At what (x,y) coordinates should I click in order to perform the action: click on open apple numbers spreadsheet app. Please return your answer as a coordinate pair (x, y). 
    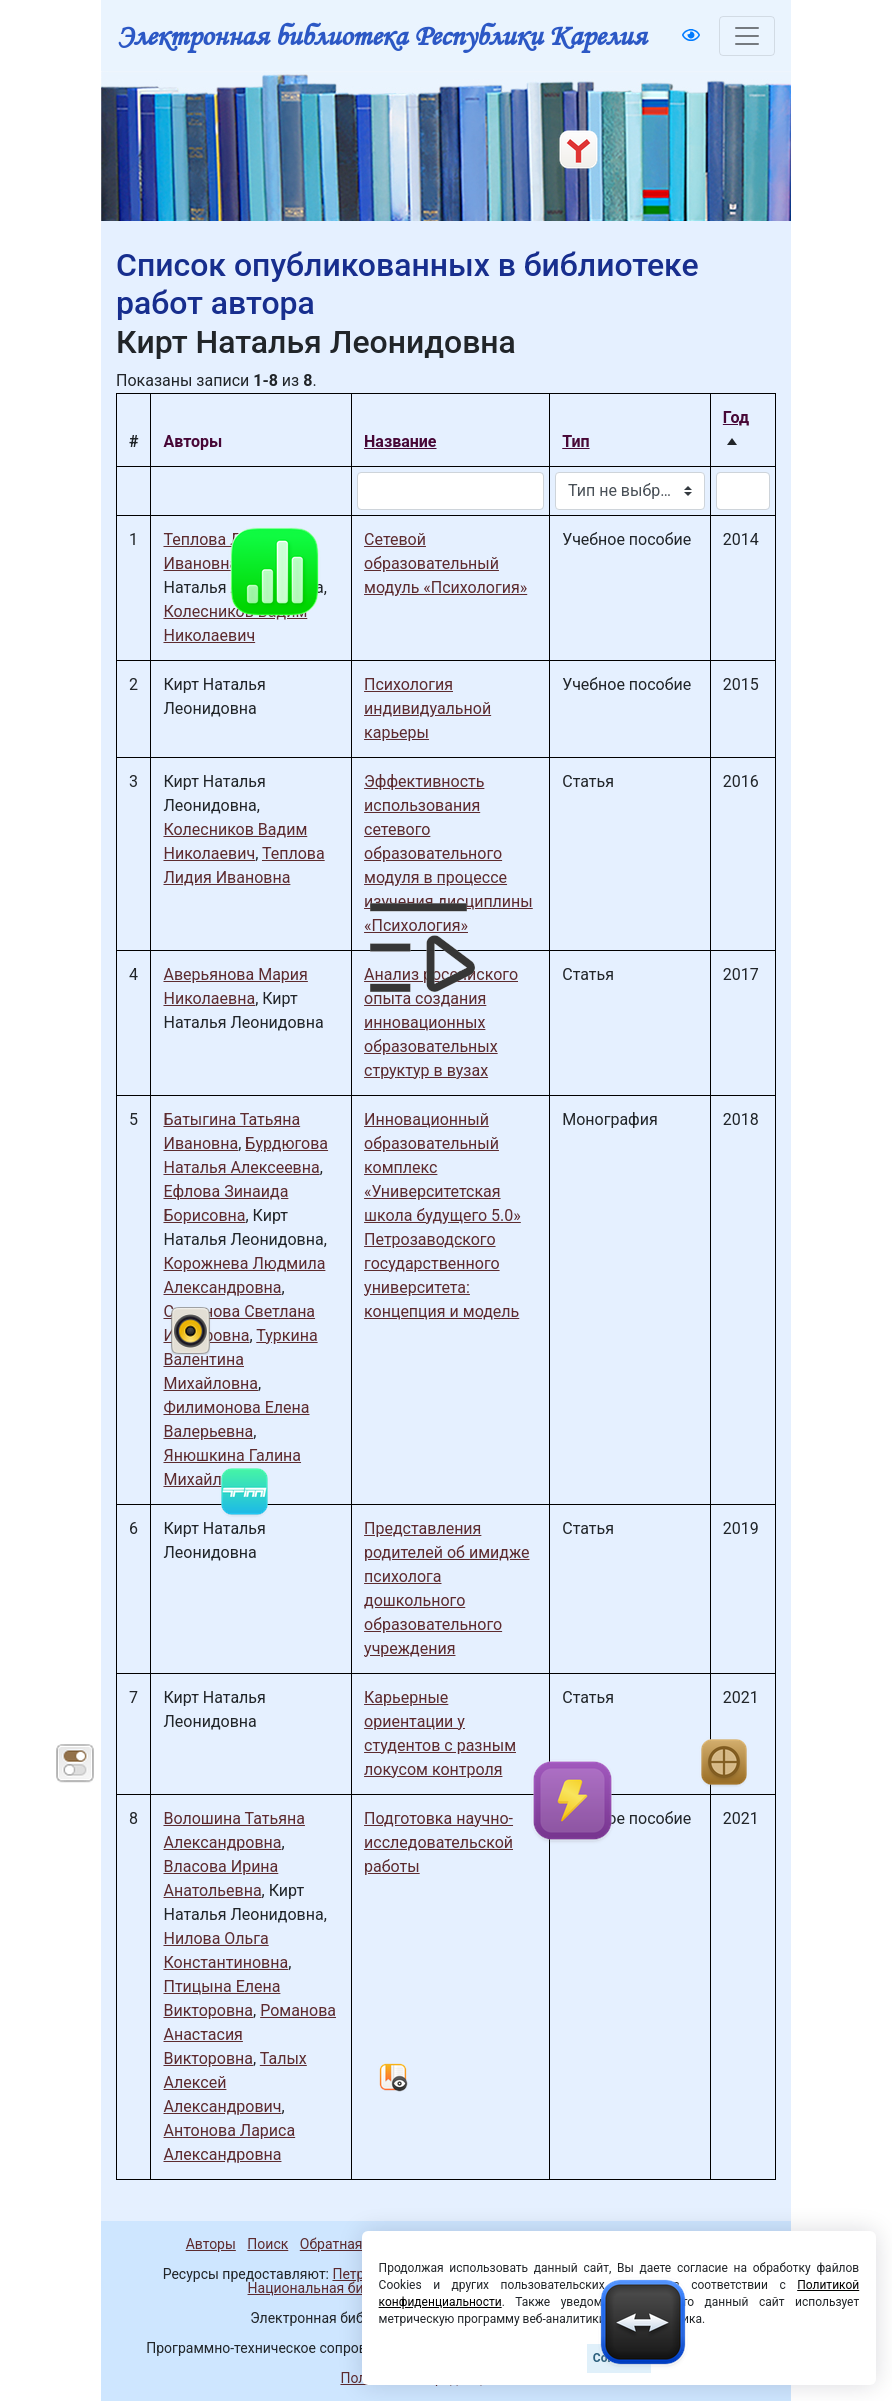
    Looking at the image, I should click on (274, 571).